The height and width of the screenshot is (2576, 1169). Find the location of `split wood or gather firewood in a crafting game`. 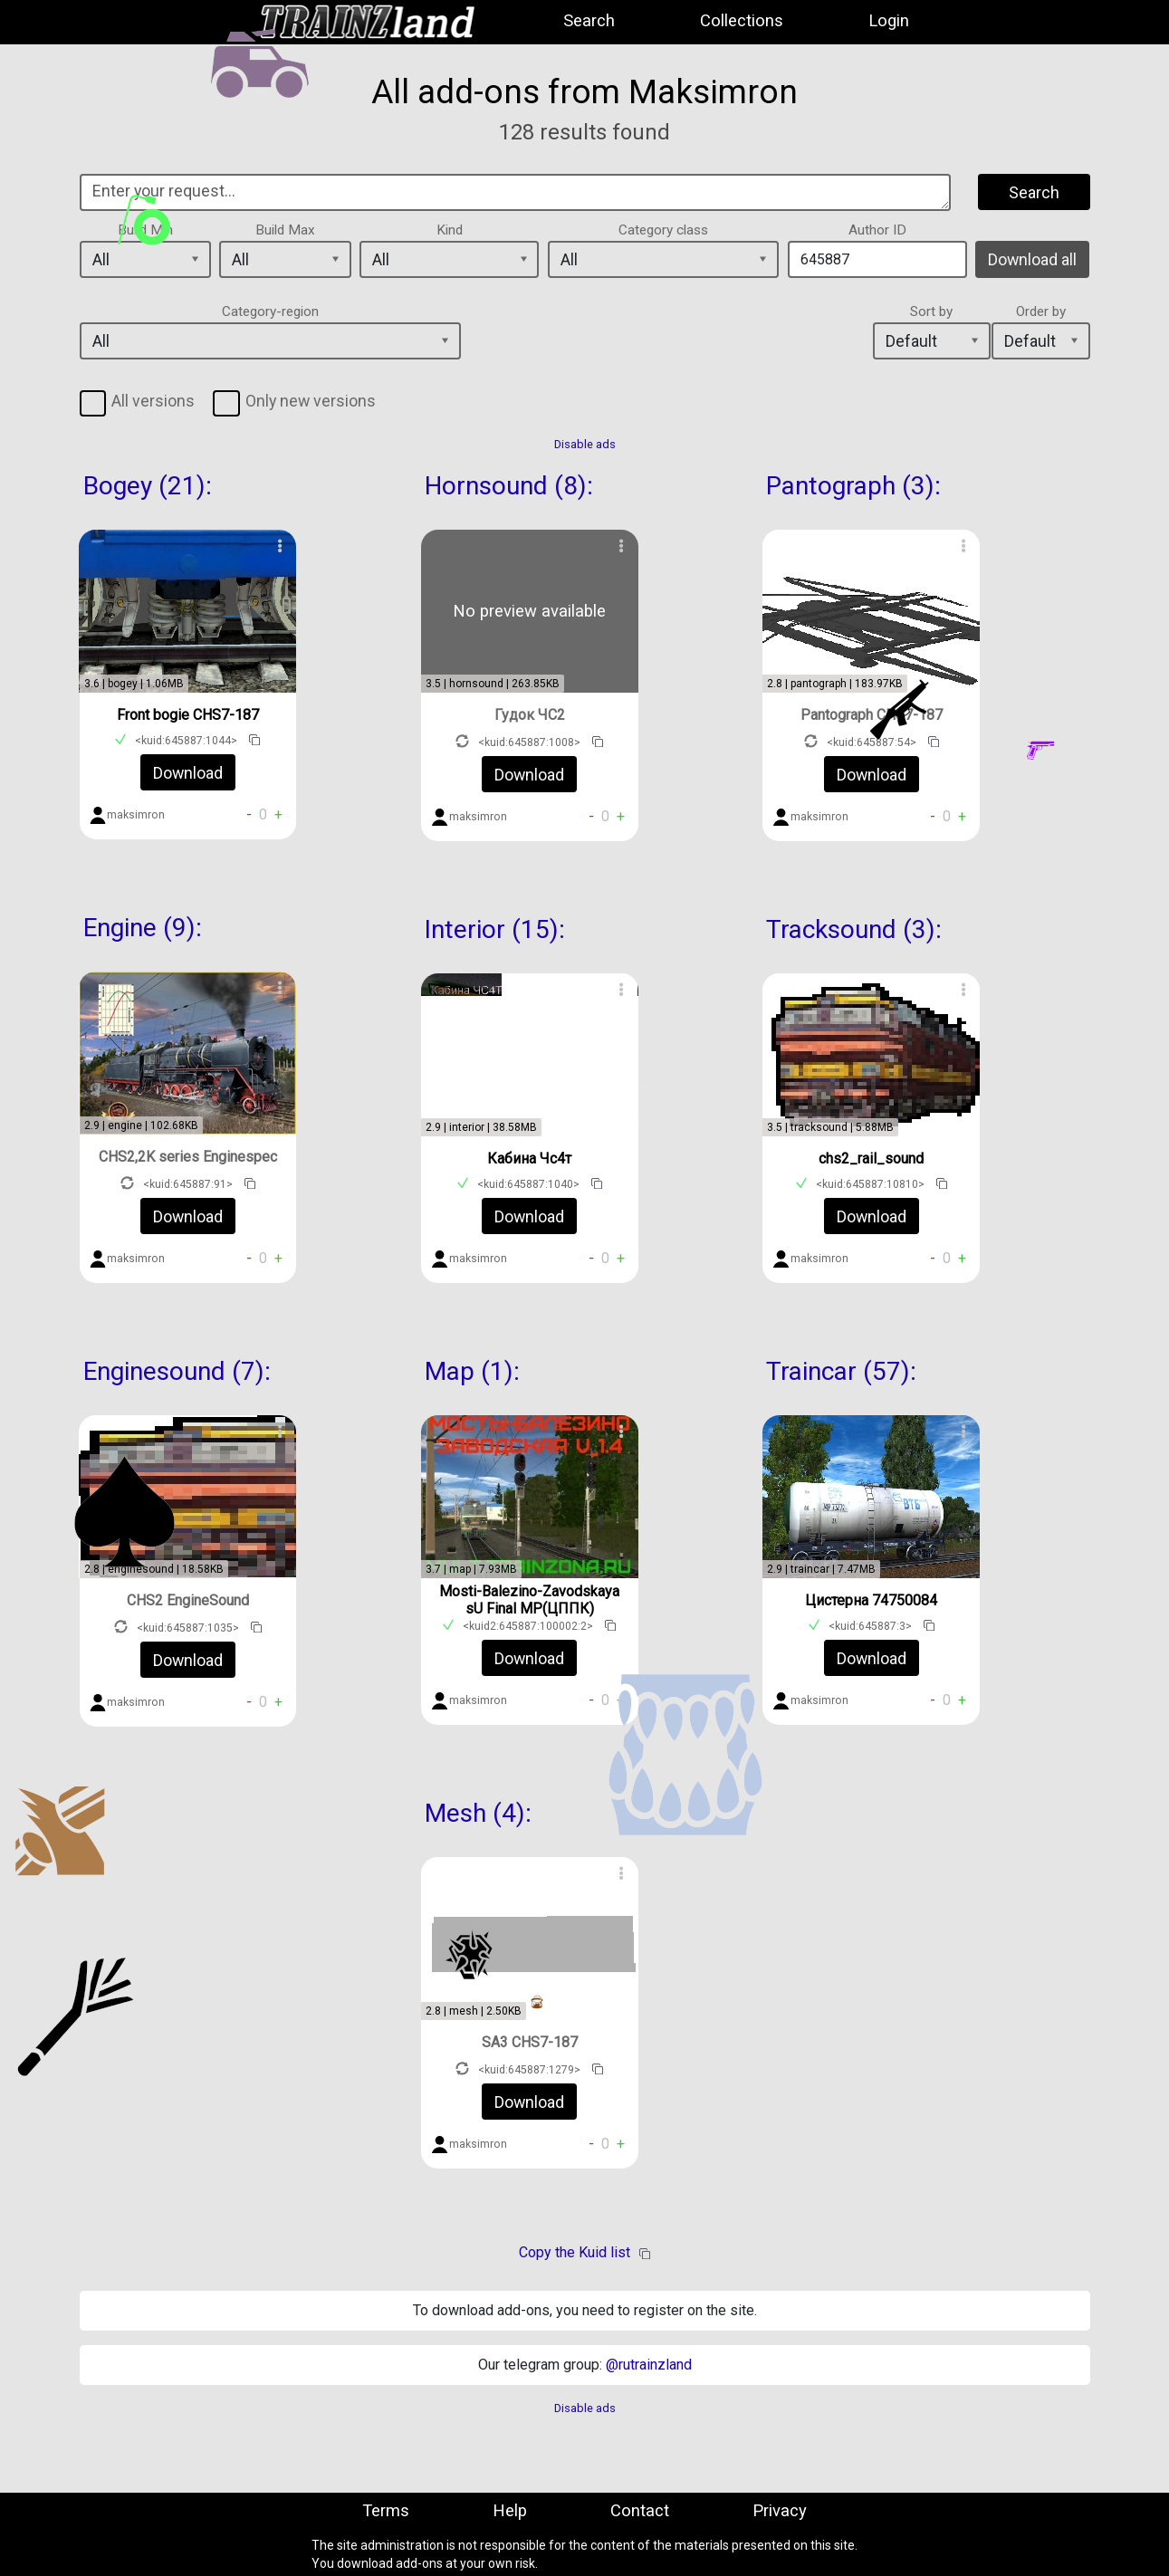

split wood or gather firewood in a crafting game is located at coordinates (60, 1831).